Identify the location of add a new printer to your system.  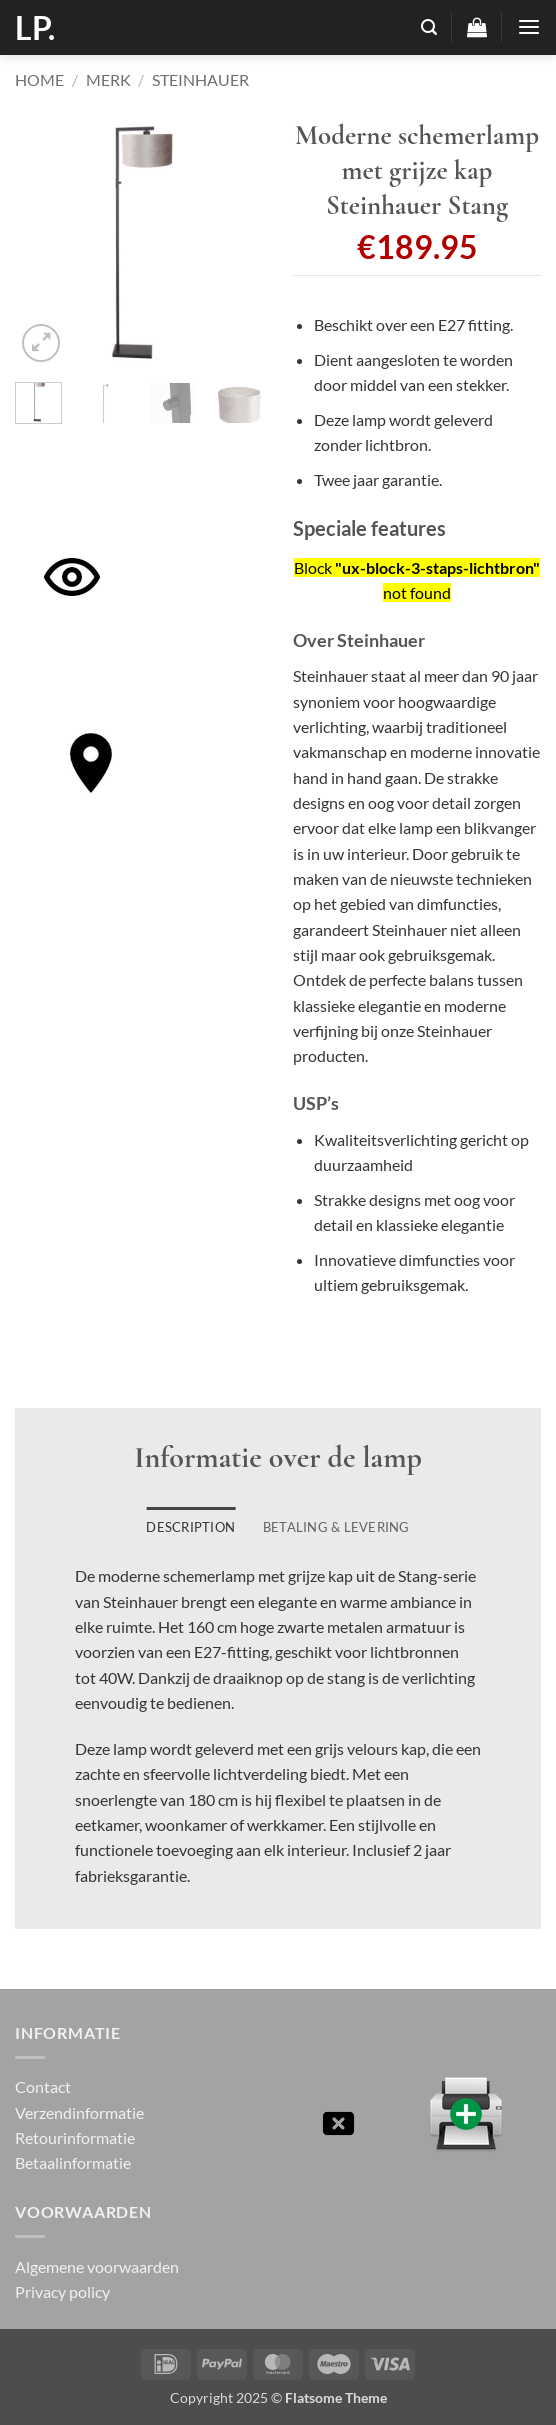
(466, 2114).